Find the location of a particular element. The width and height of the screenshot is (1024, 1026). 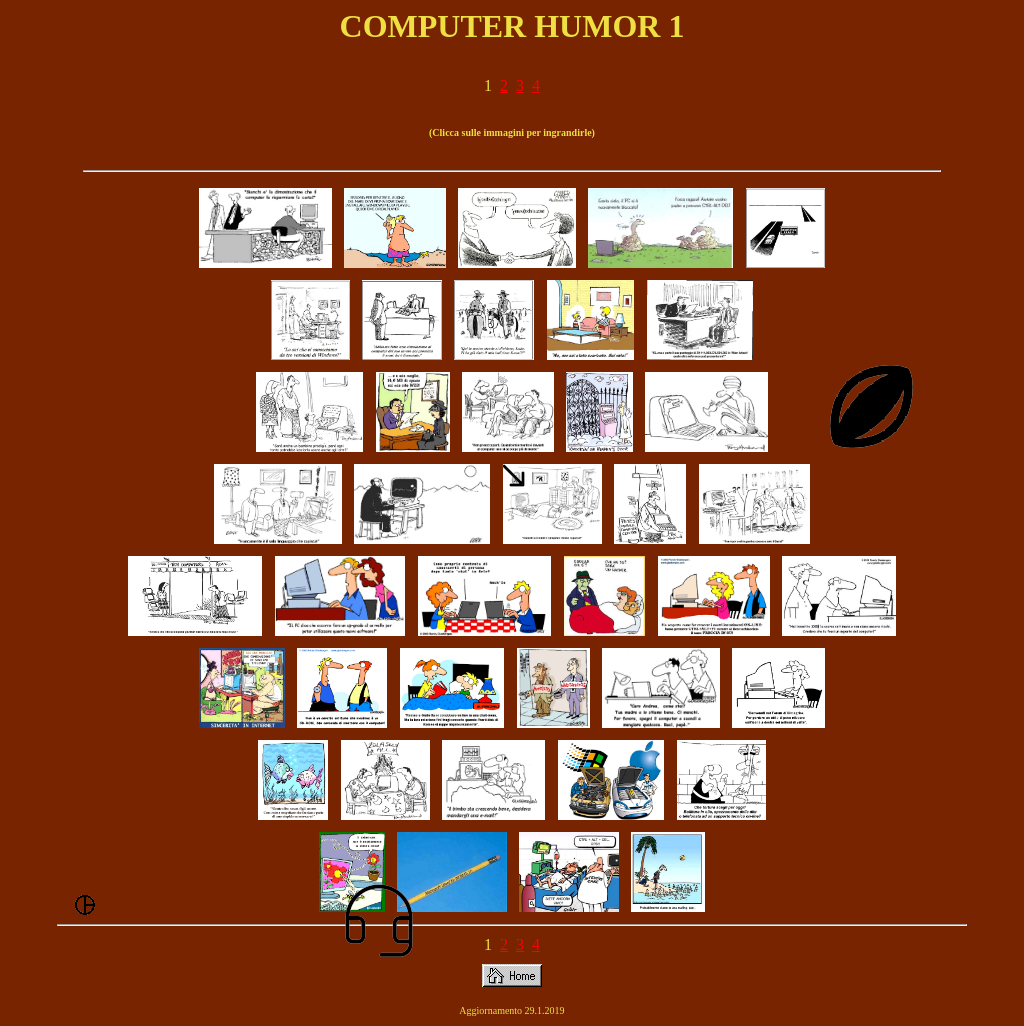

view rugby sports content is located at coordinates (871, 406).